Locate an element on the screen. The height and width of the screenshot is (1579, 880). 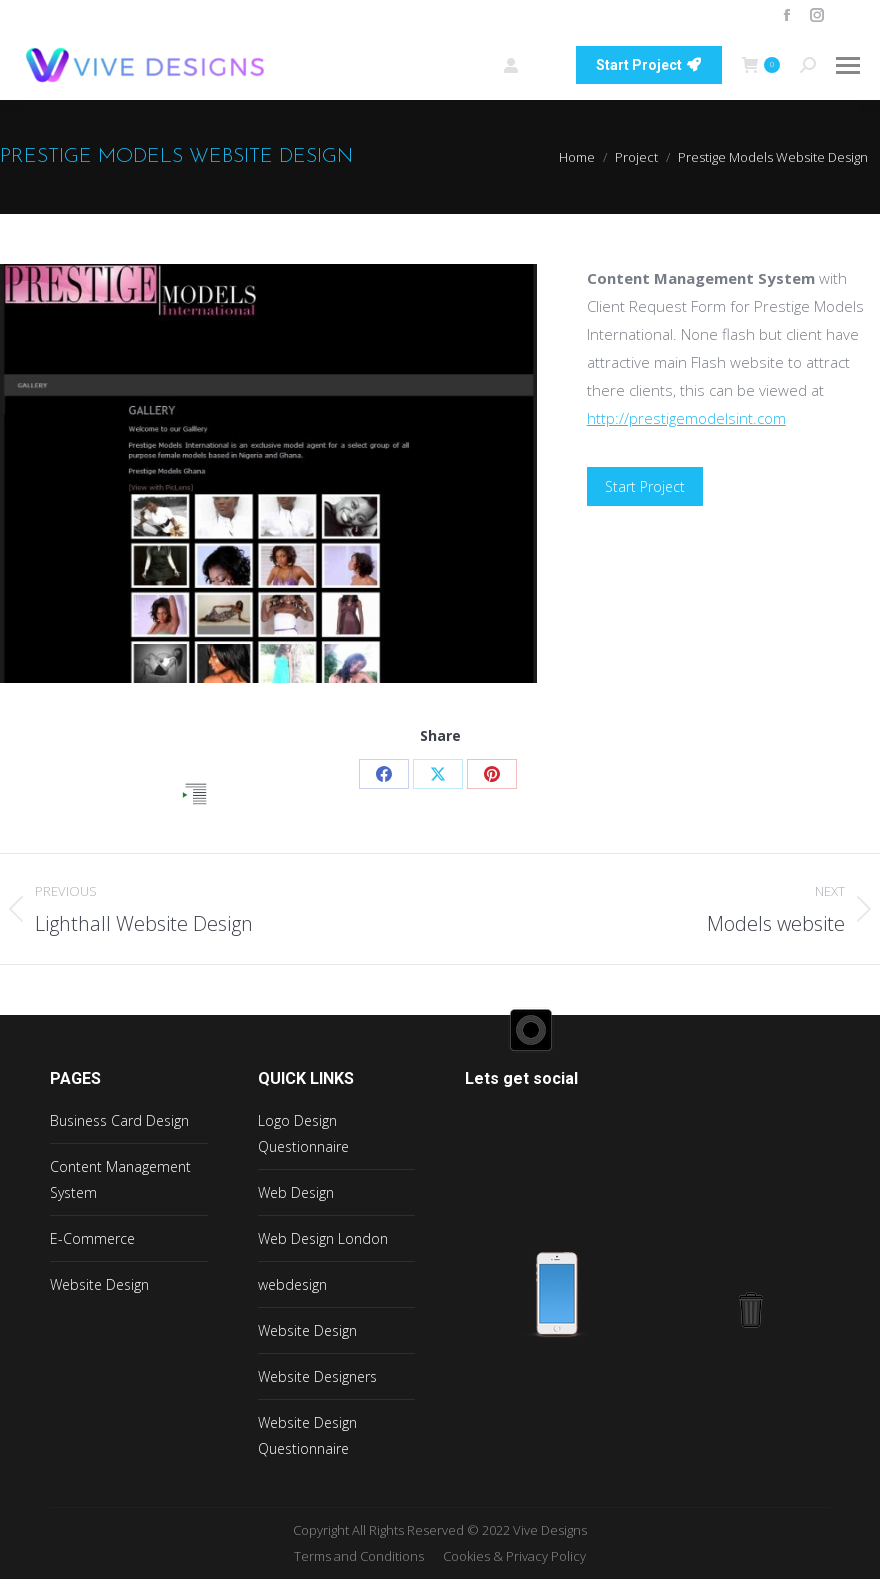
increase text indentation is located at coordinates (195, 794).